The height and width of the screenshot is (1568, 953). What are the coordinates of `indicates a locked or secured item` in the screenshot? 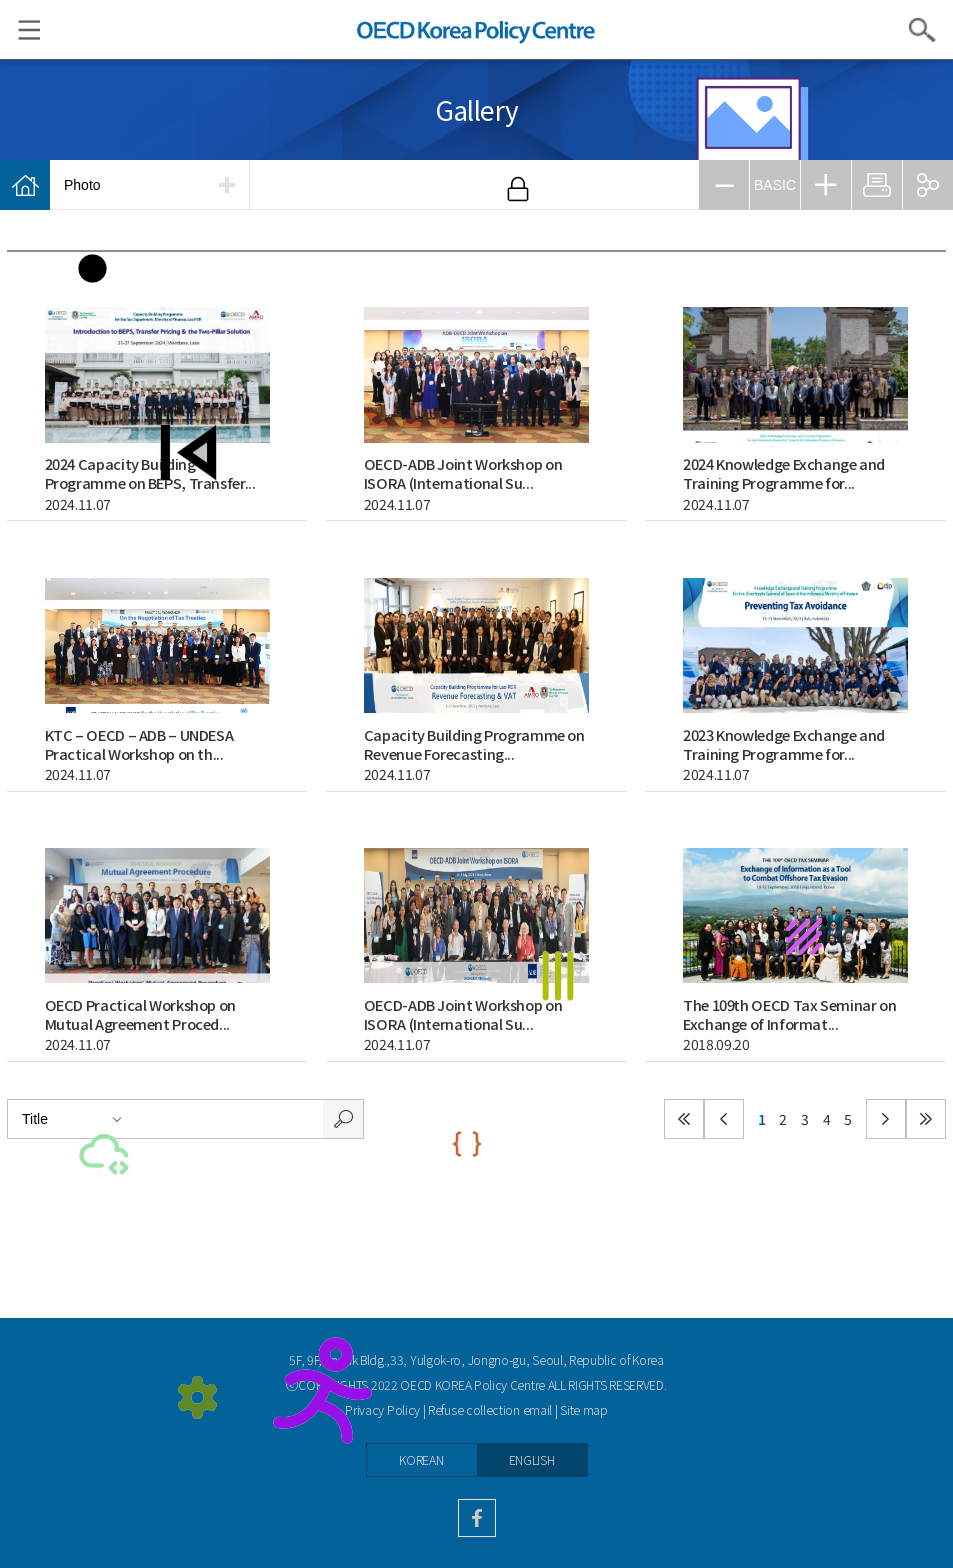 It's located at (518, 189).